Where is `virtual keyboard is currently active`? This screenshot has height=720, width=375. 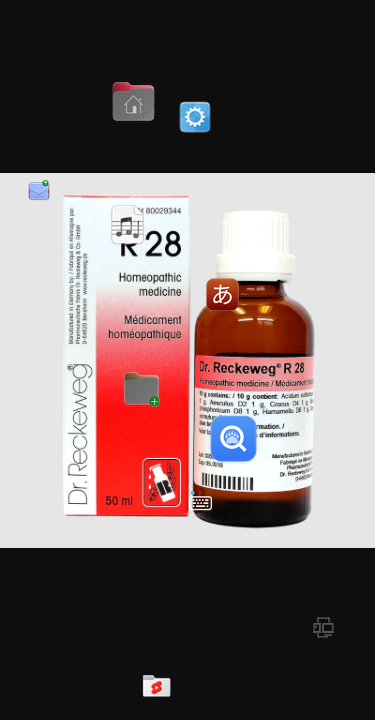 virtual keyboard is currently active is located at coordinates (200, 500).